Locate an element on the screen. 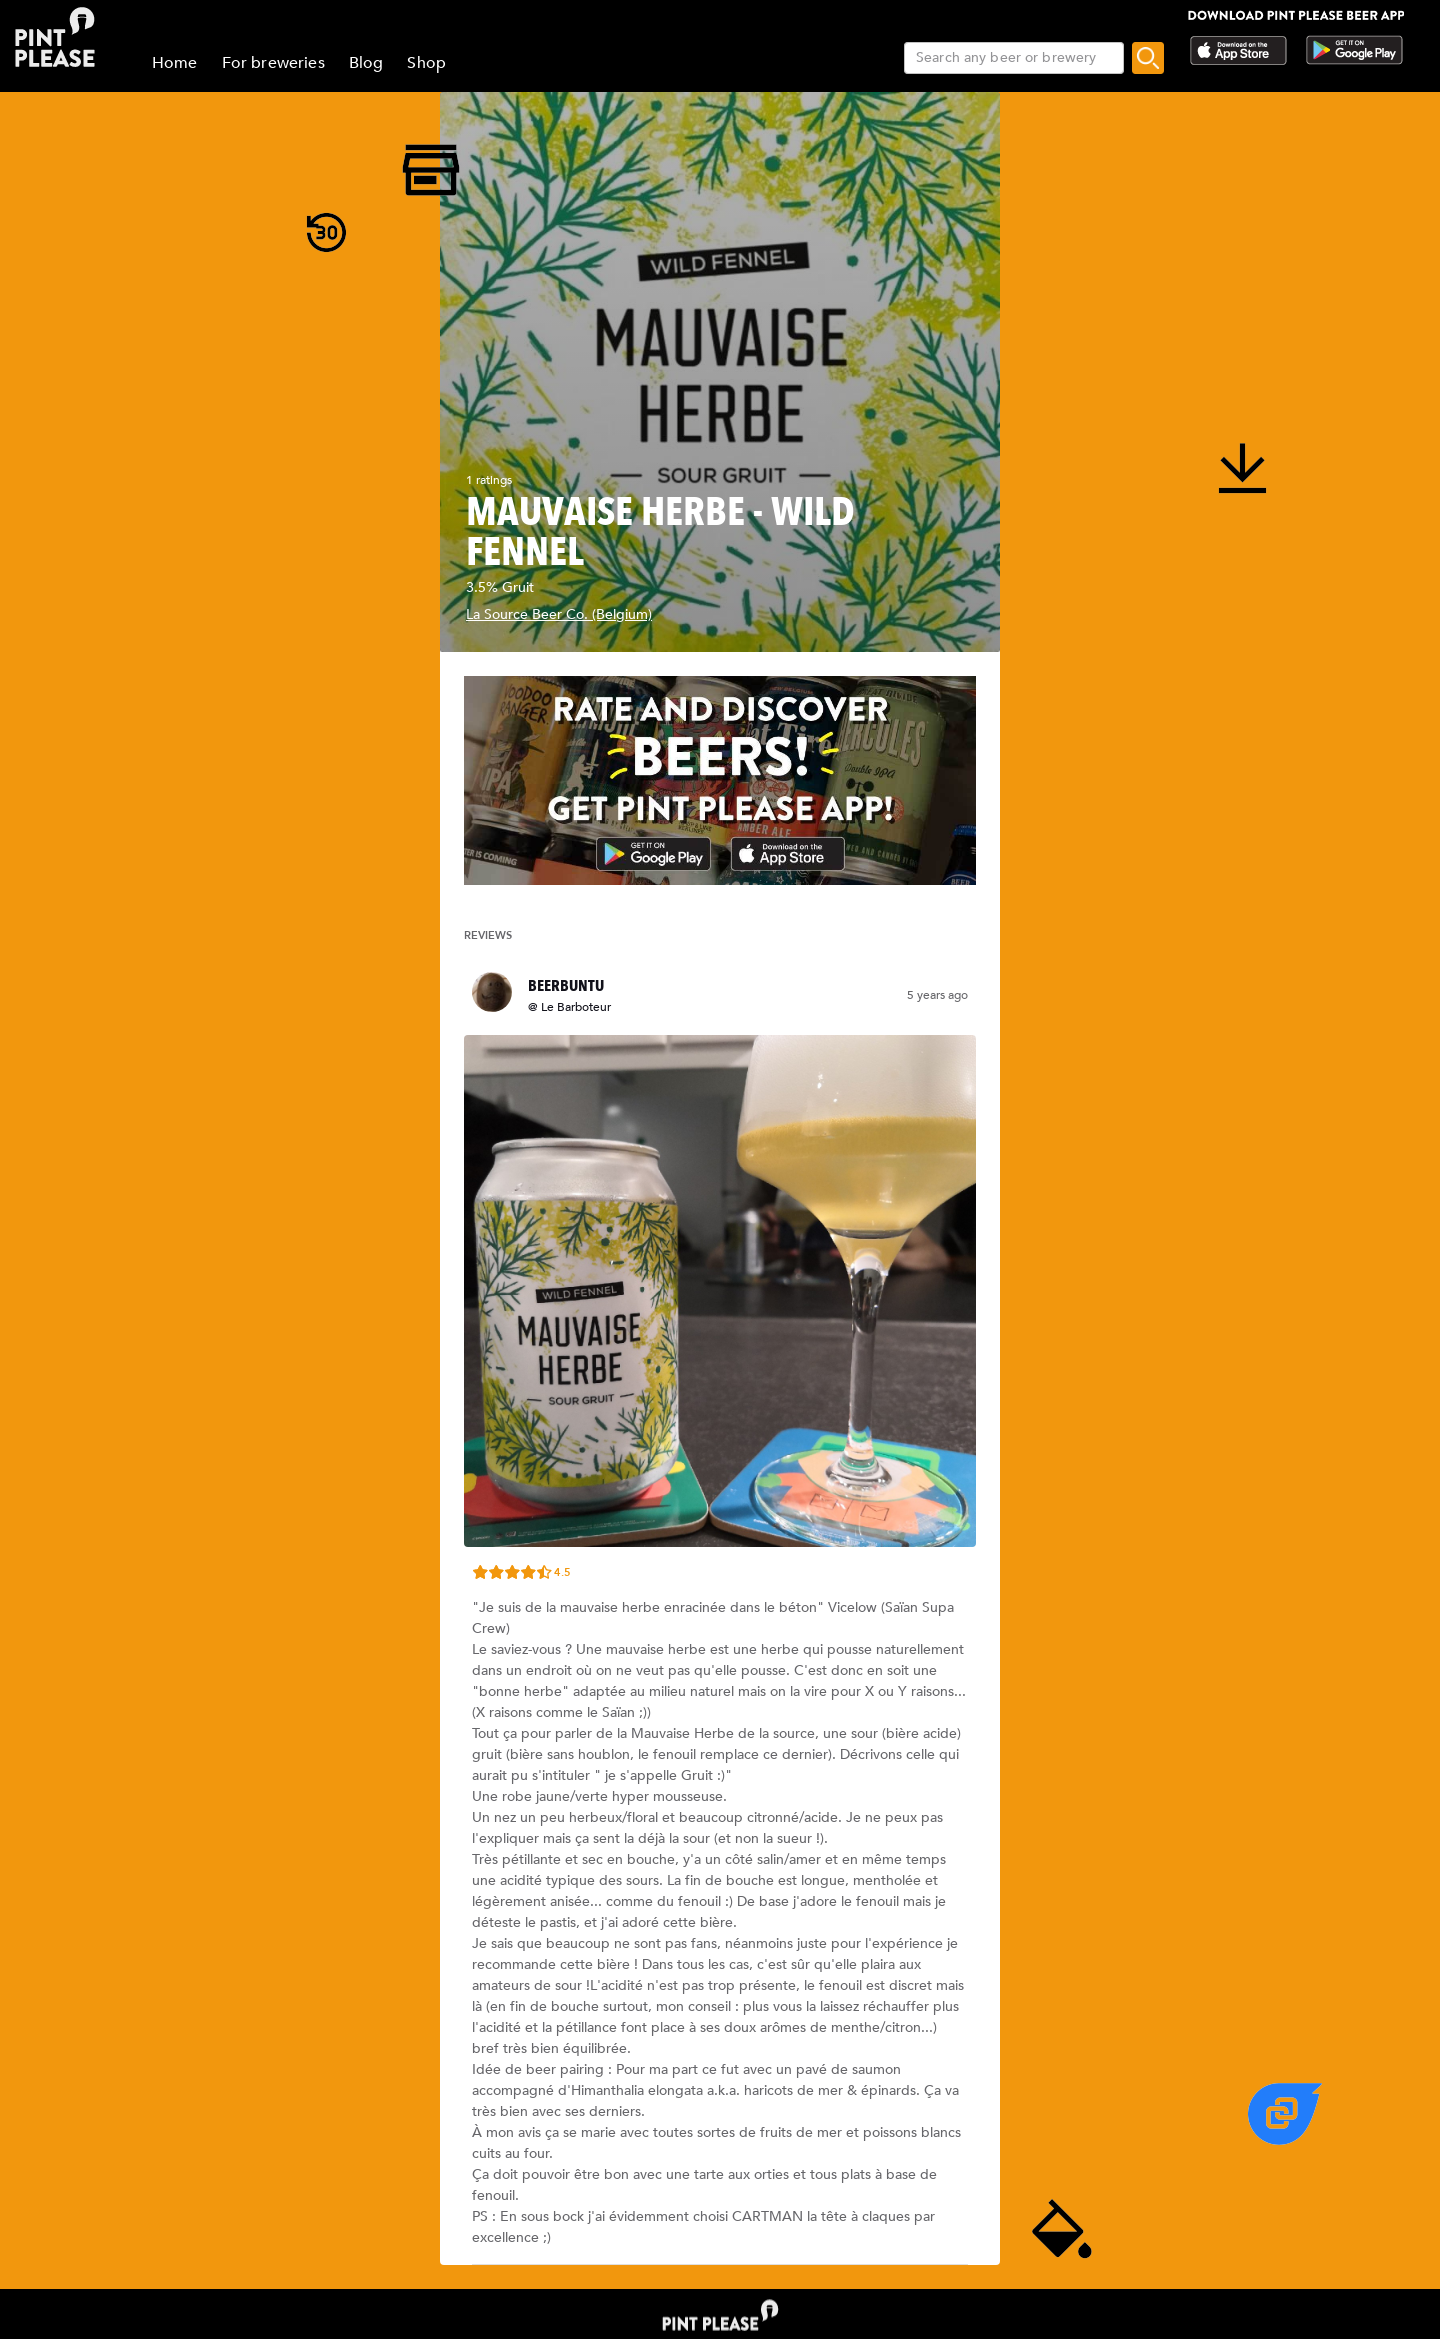 The image size is (1440, 2339). access color fill or paint tools is located at coordinates (1060, 2228).